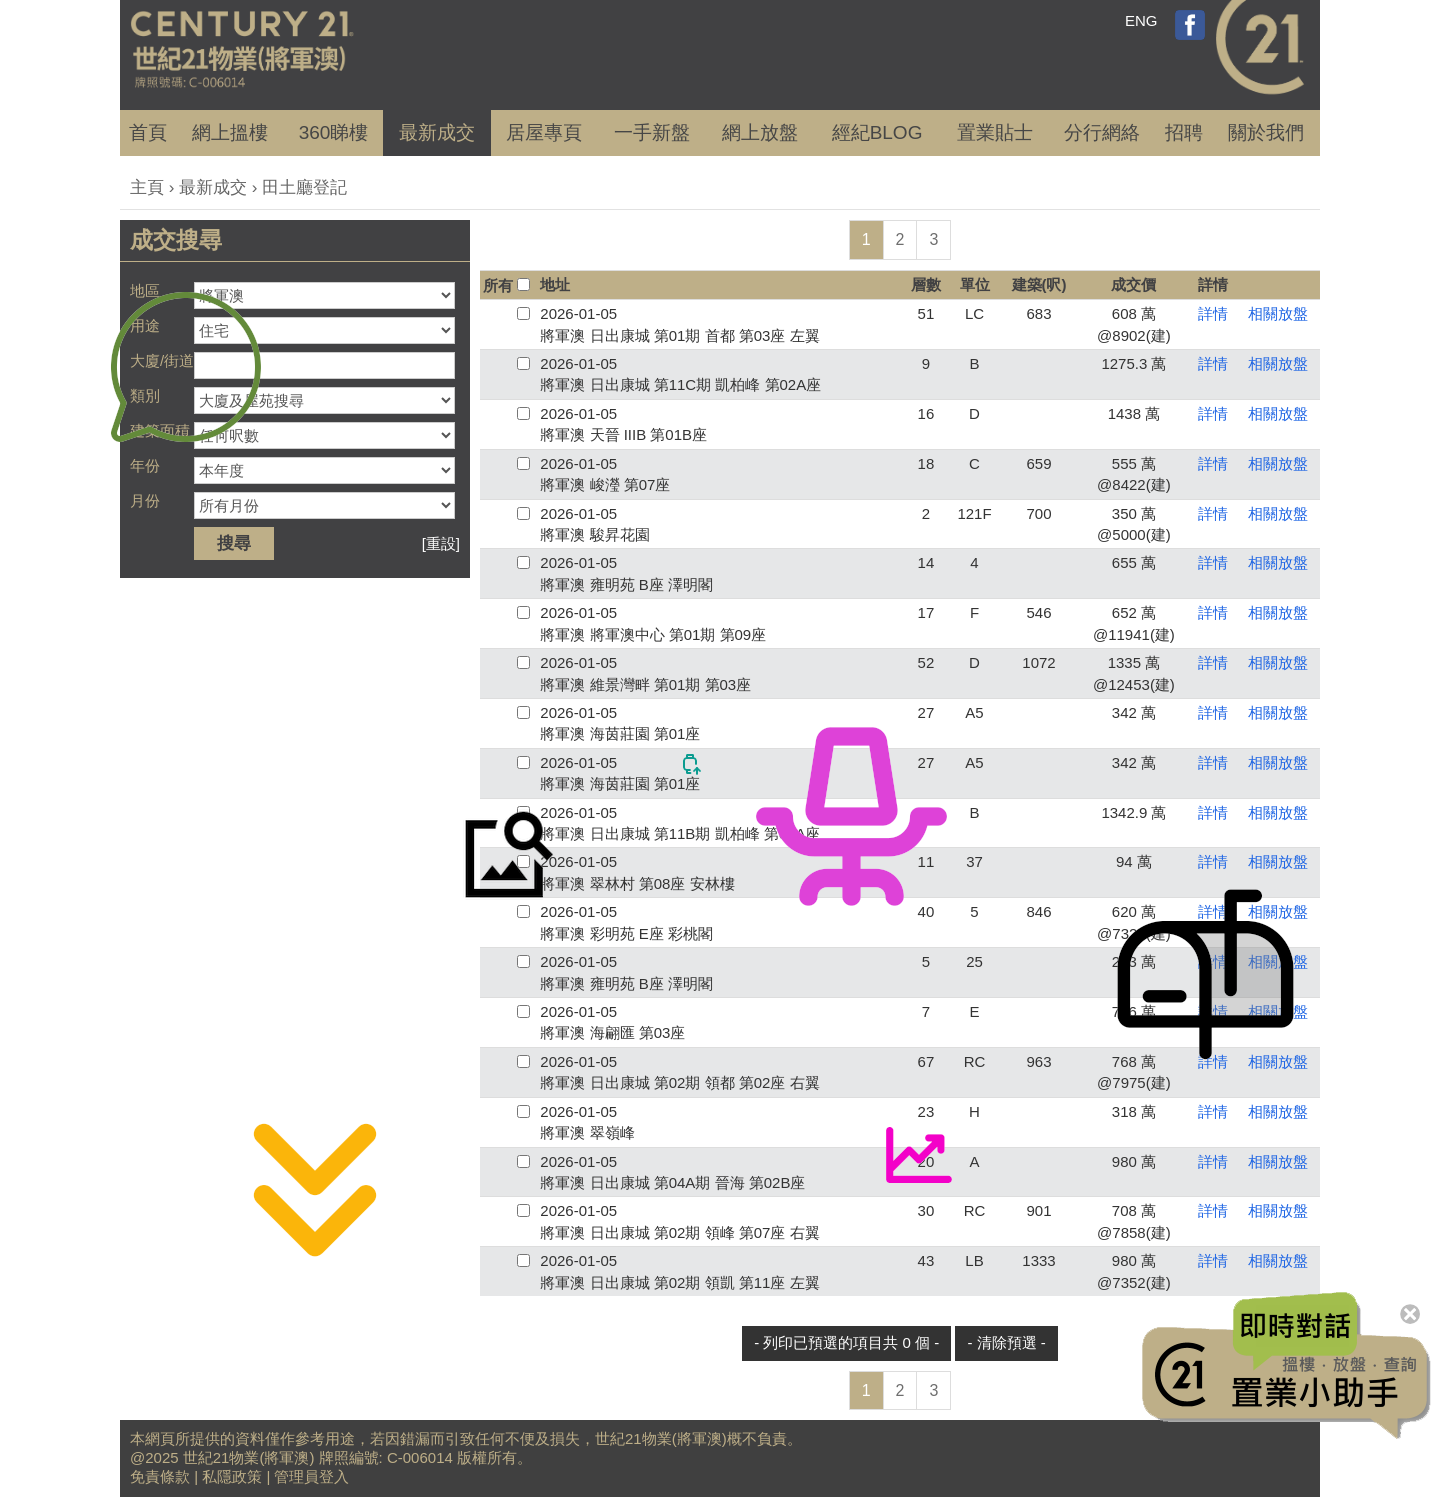 The width and height of the screenshot is (1440, 1497). Describe the element at coordinates (1205, 977) in the screenshot. I see `access your mailbox or inbox` at that location.